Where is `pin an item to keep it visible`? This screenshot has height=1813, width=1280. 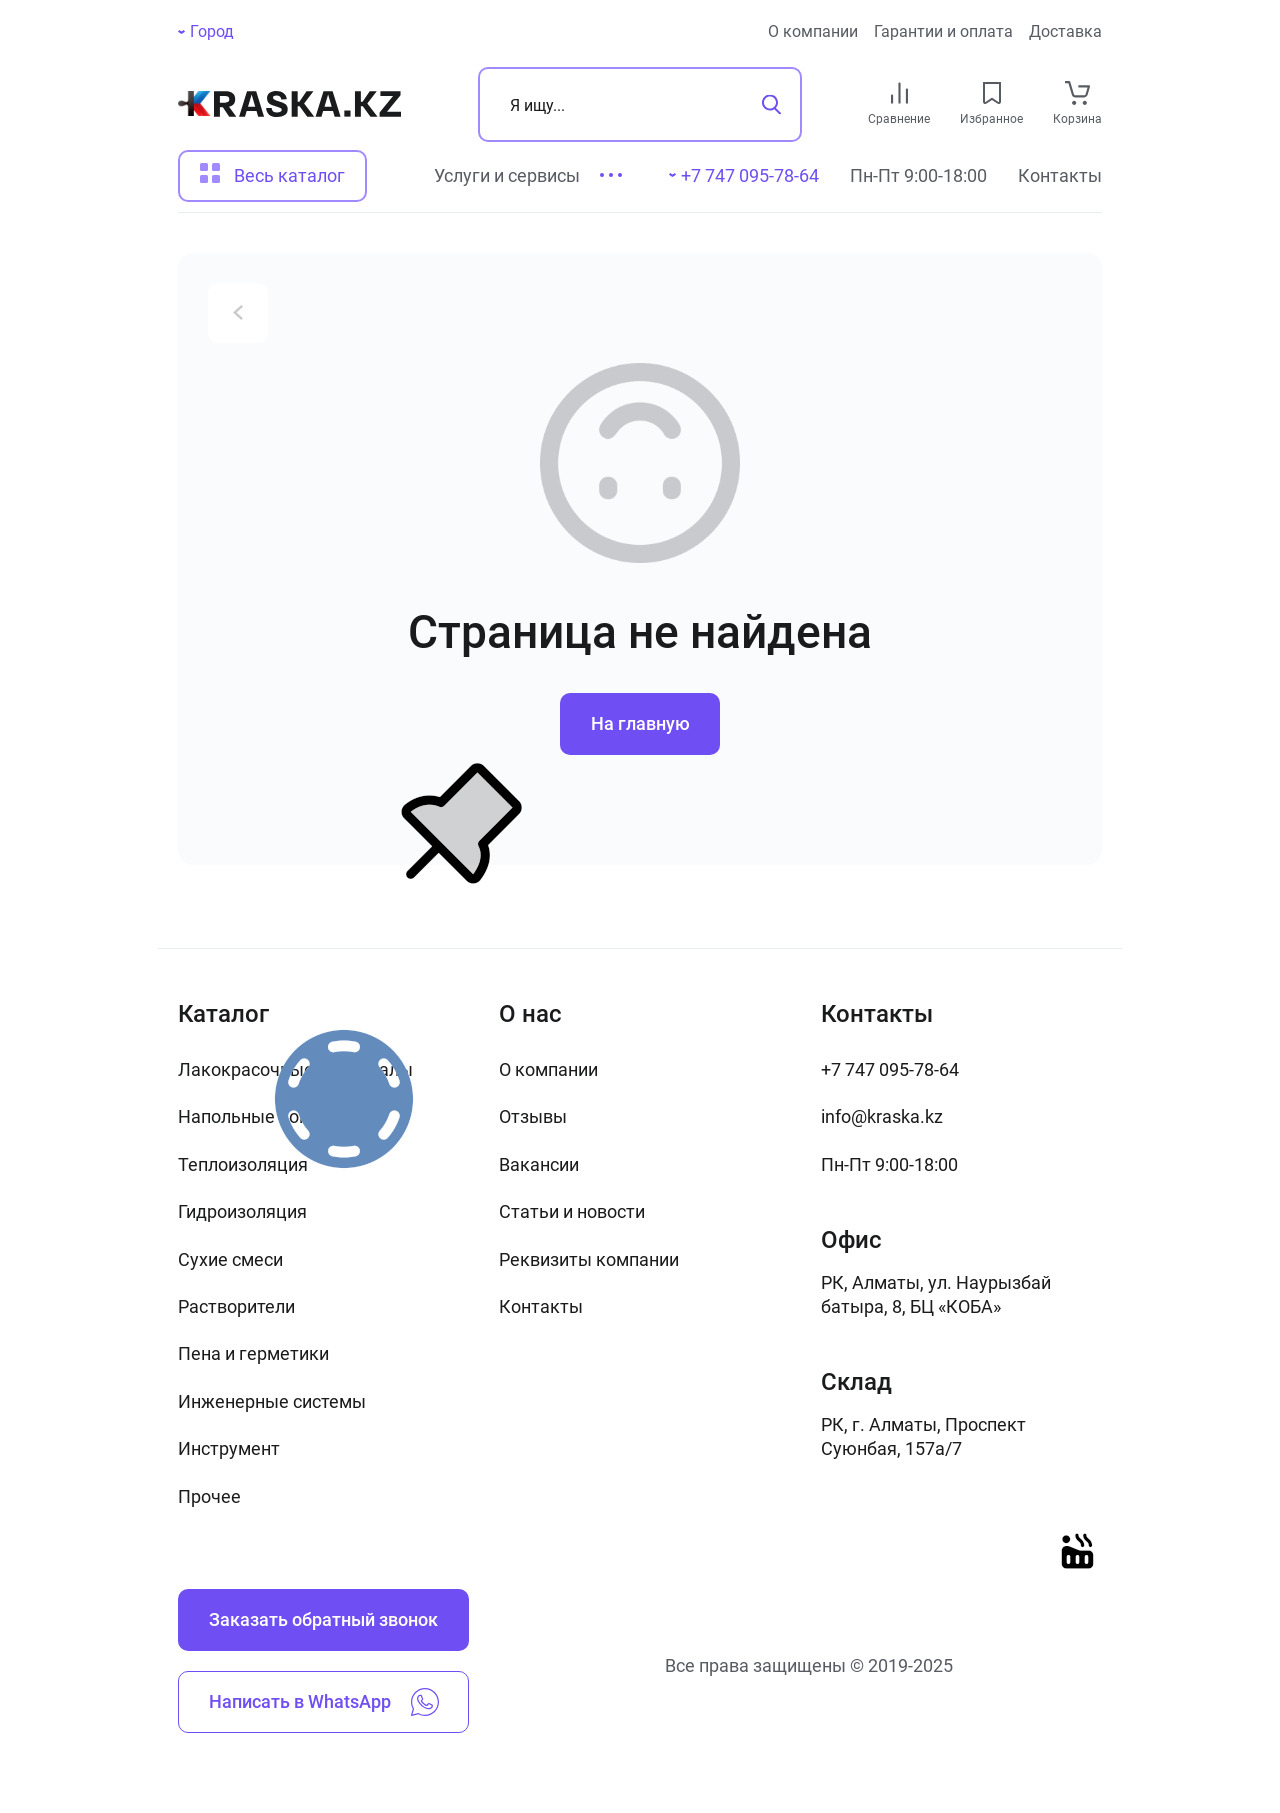 pin an item to keep it visible is located at coordinates (457, 828).